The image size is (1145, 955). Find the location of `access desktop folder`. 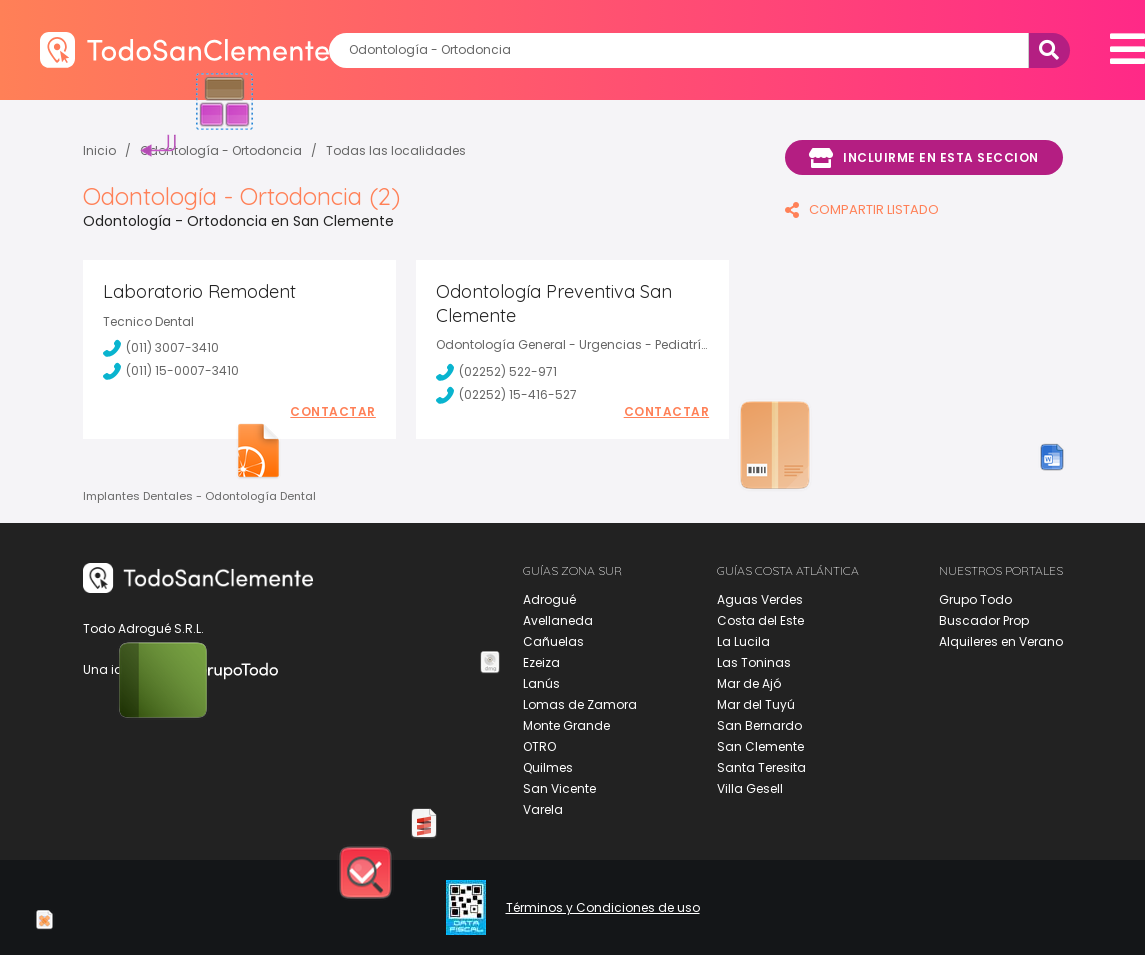

access desktop folder is located at coordinates (163, 677).